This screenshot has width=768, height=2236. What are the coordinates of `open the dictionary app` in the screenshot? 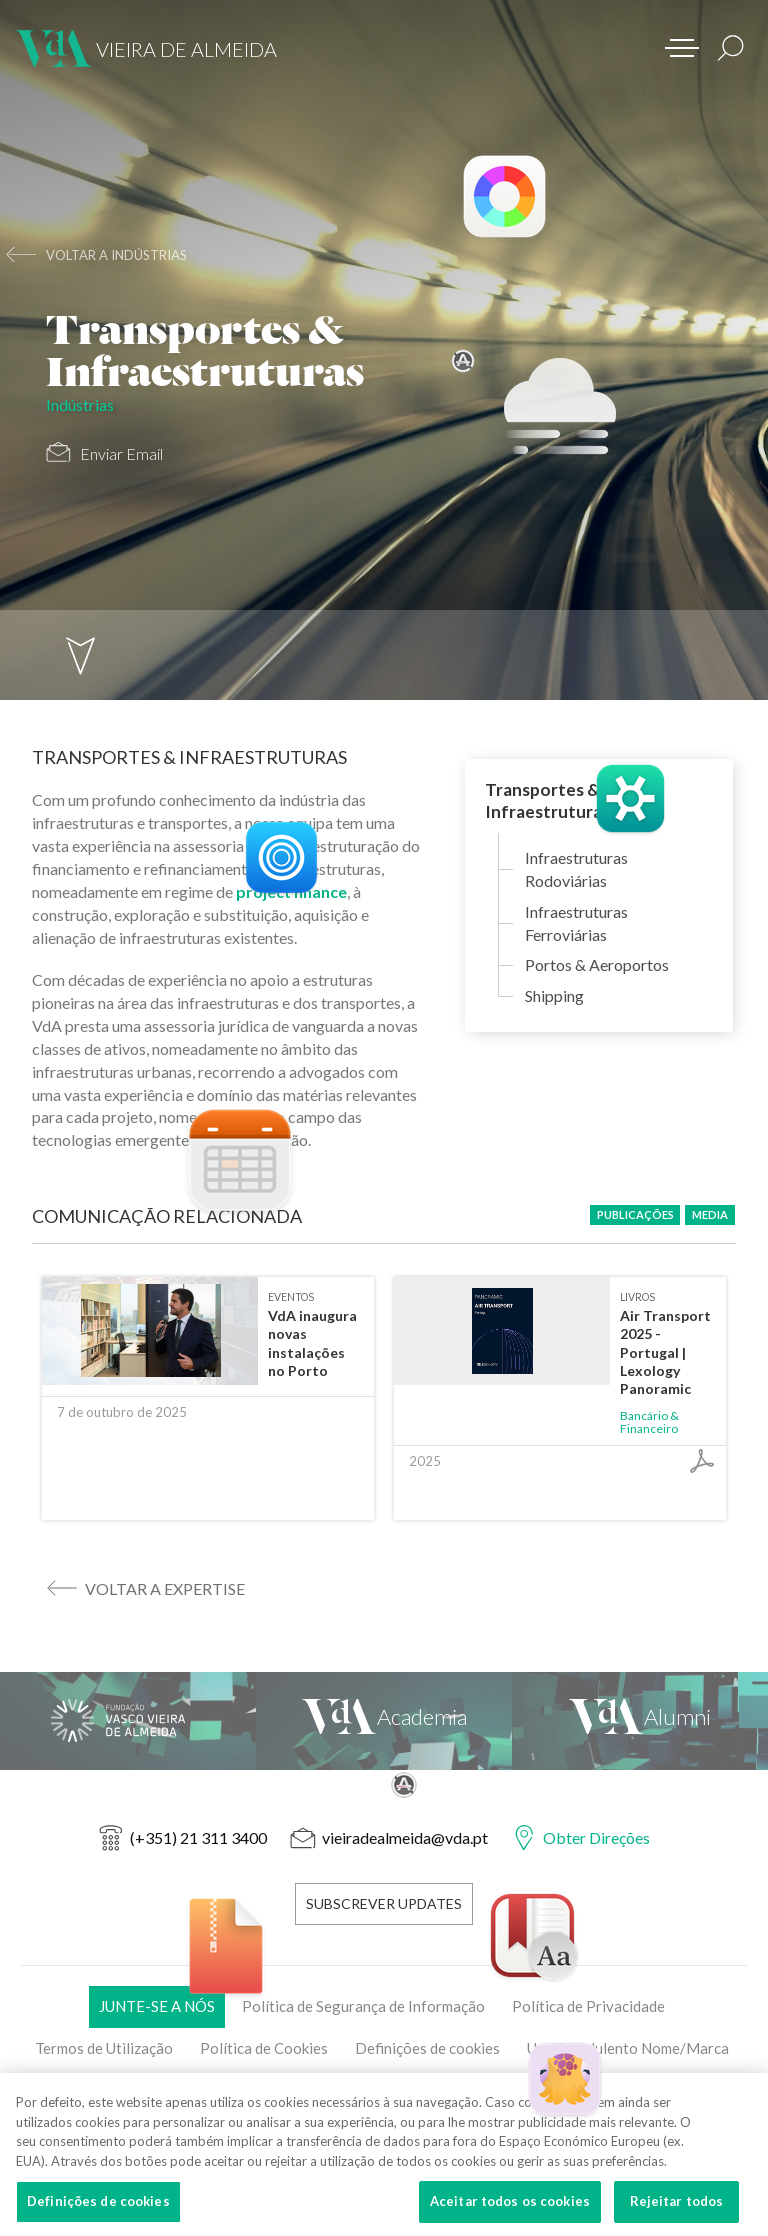 It's located at (532, 1935).